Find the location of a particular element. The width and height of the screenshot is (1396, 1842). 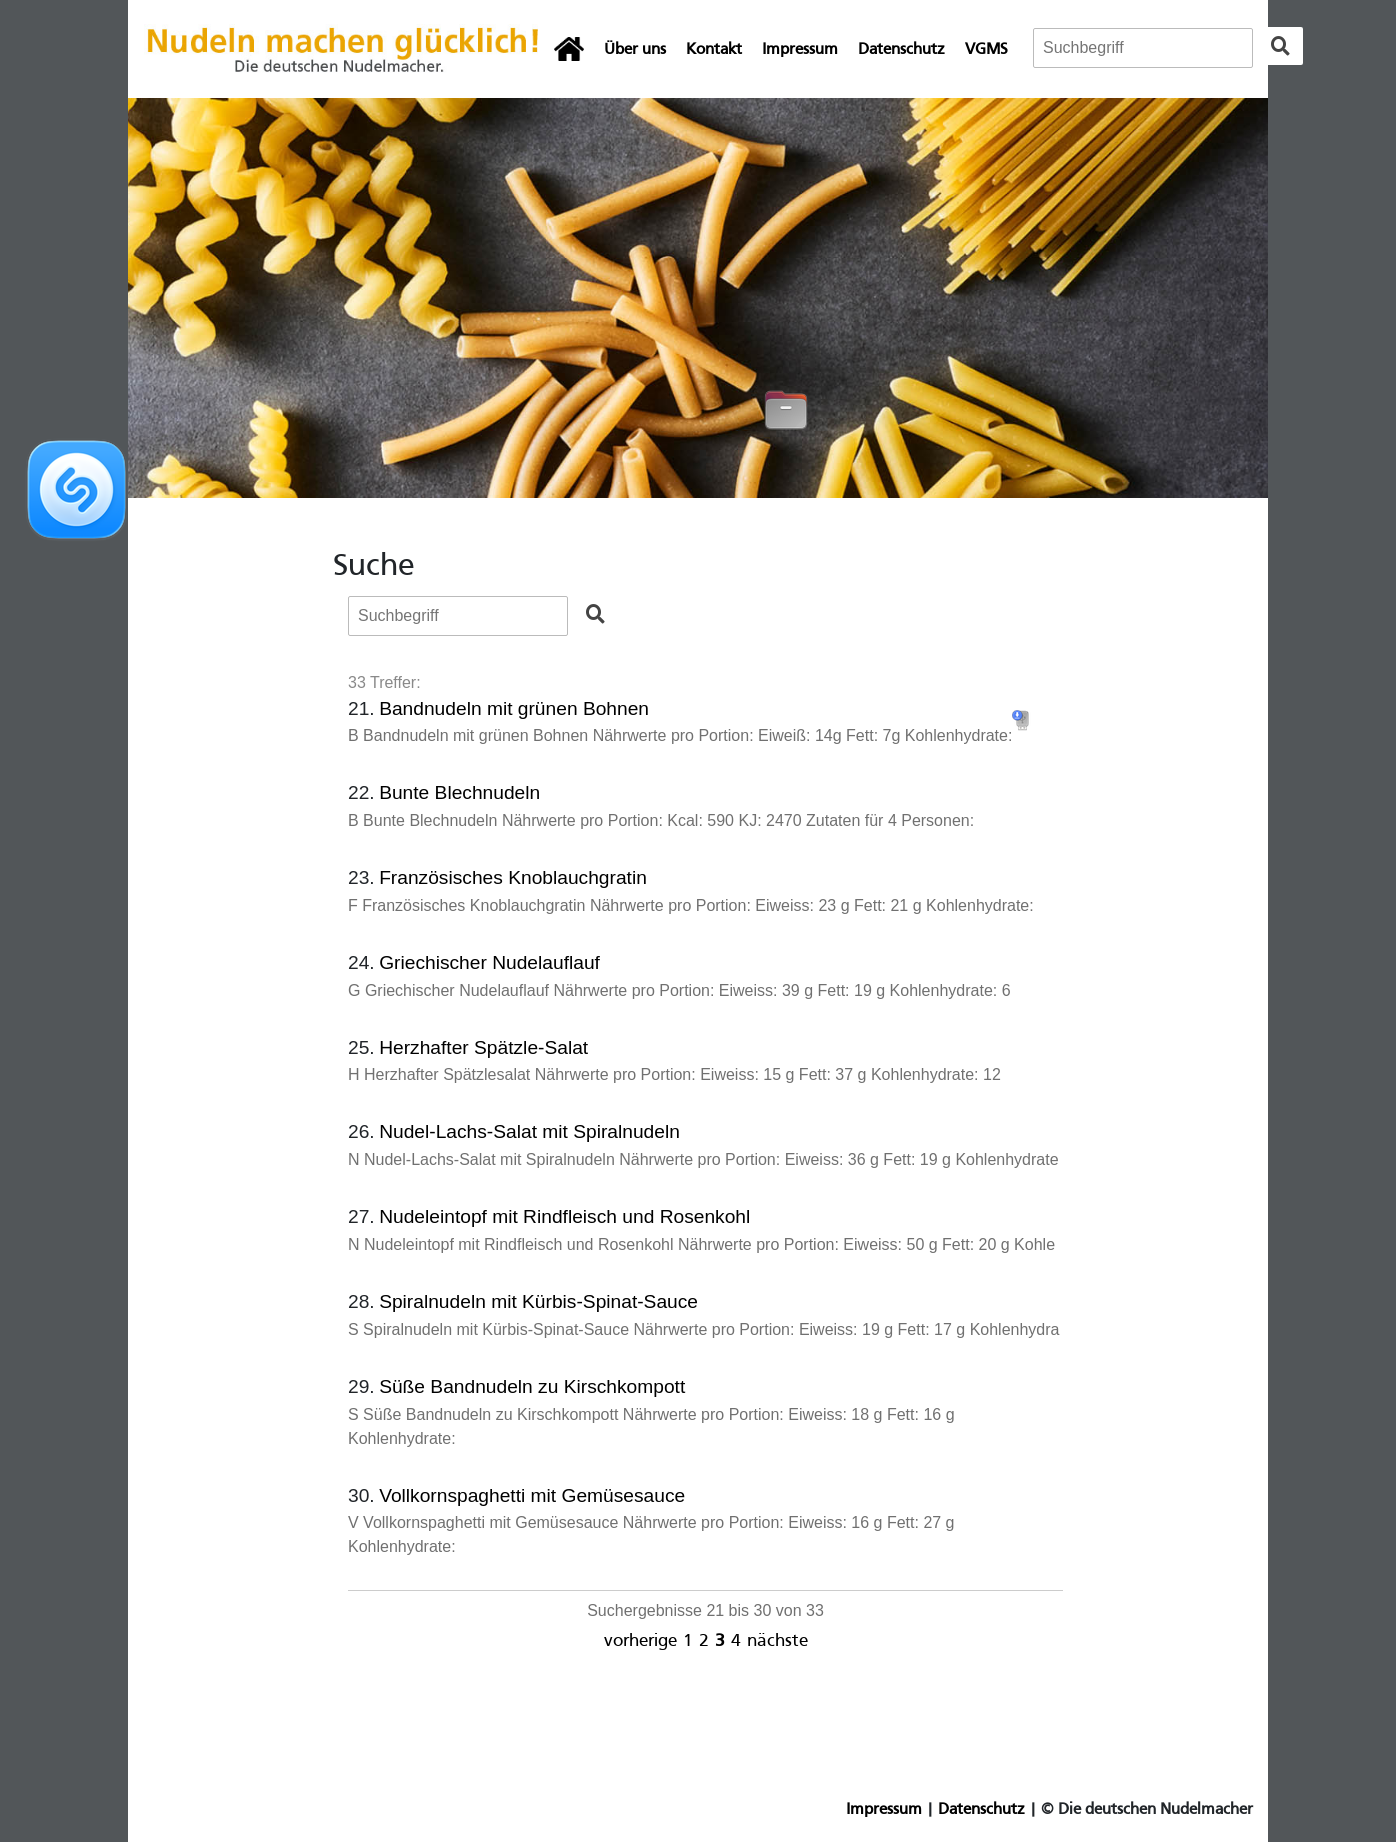

create a bootable USB drive is located at coordinates (1022, 720).